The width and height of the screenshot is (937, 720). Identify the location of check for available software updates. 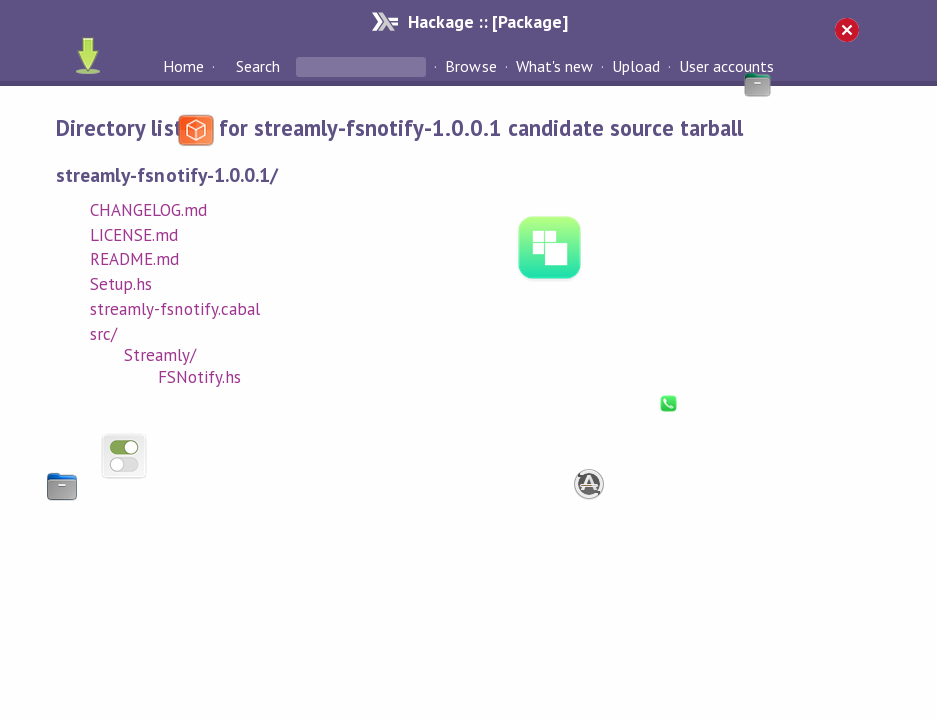
(589, 484).